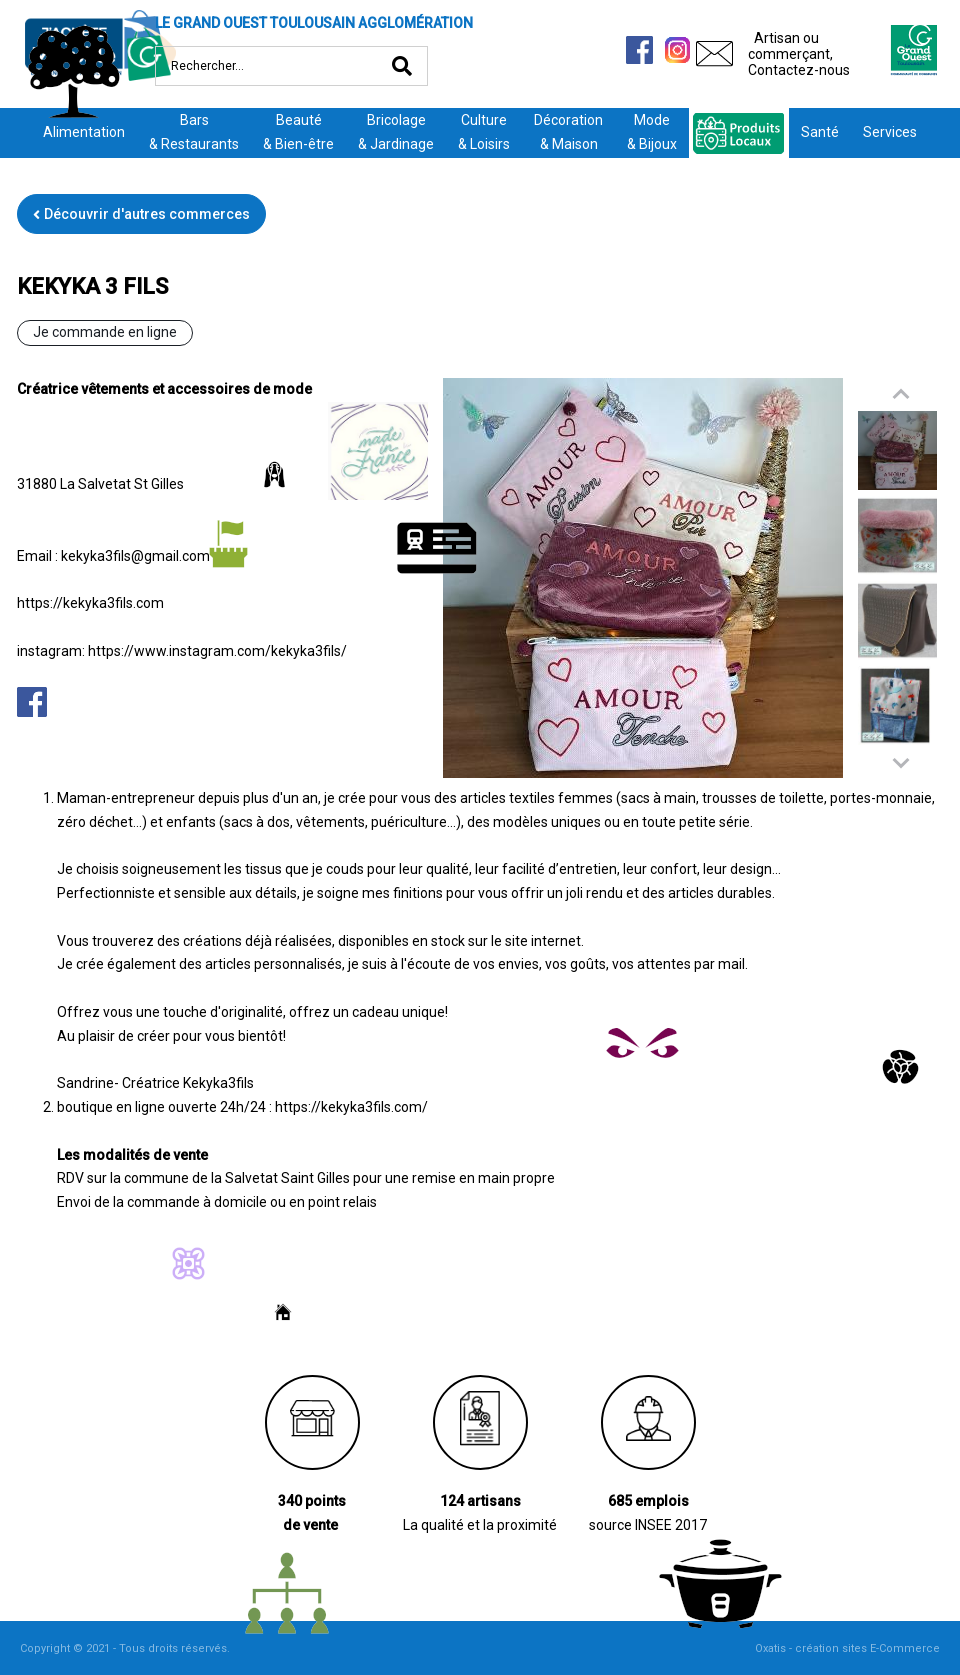  I want to click on navigate to home screen, so click(283, 1312).